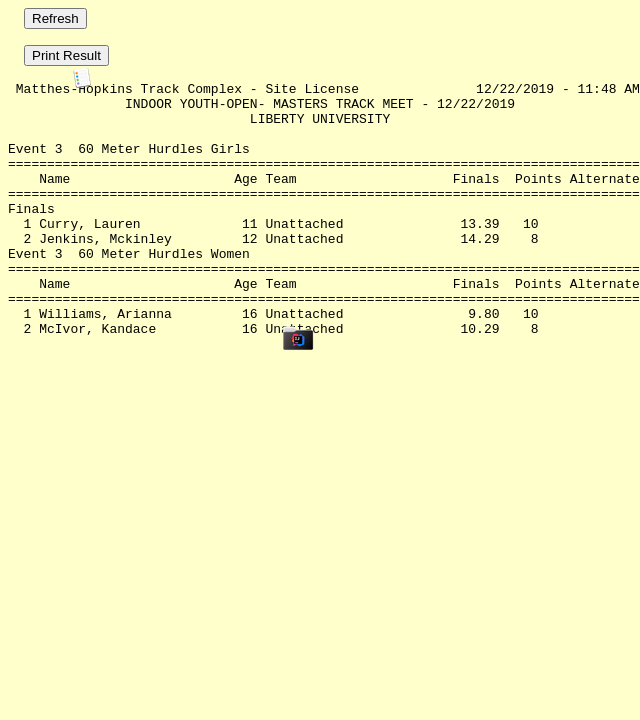 The image size is (640, 720). I want to click on open the reminders app, so click(82, 78).